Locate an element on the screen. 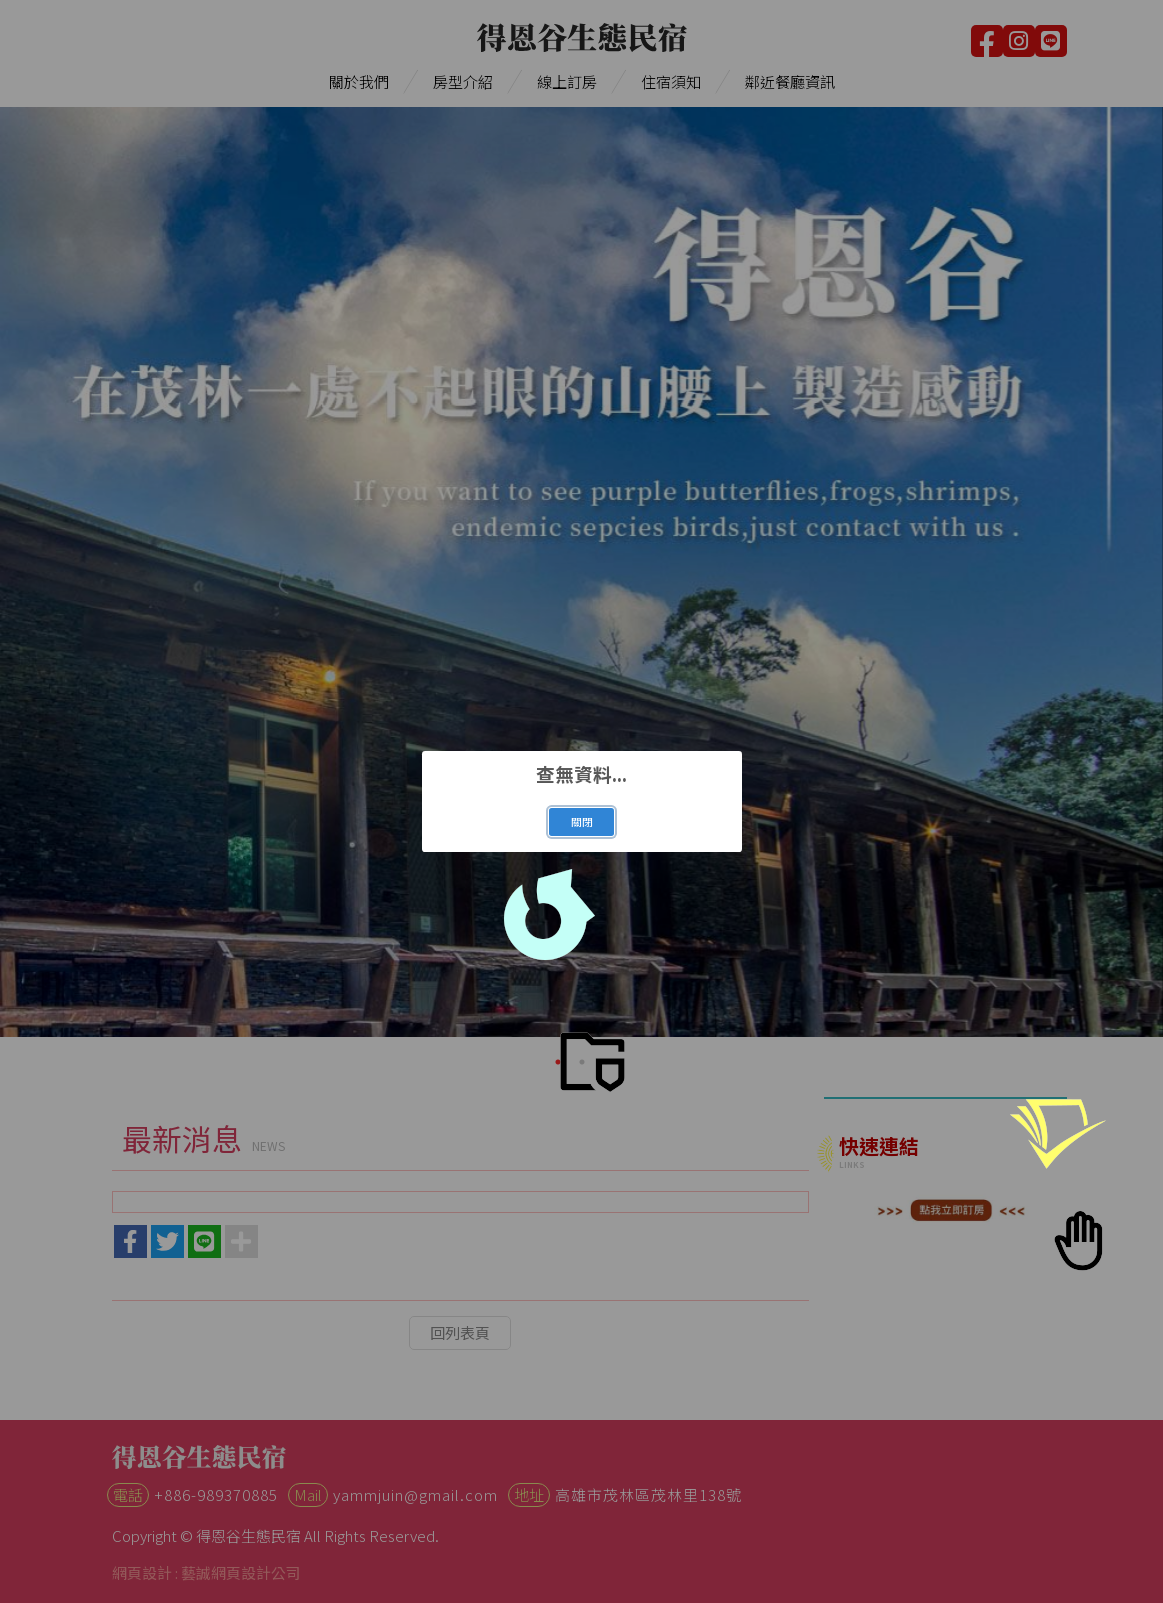  visit the Headphone Zone website or store is located at coordinates (549, 914).